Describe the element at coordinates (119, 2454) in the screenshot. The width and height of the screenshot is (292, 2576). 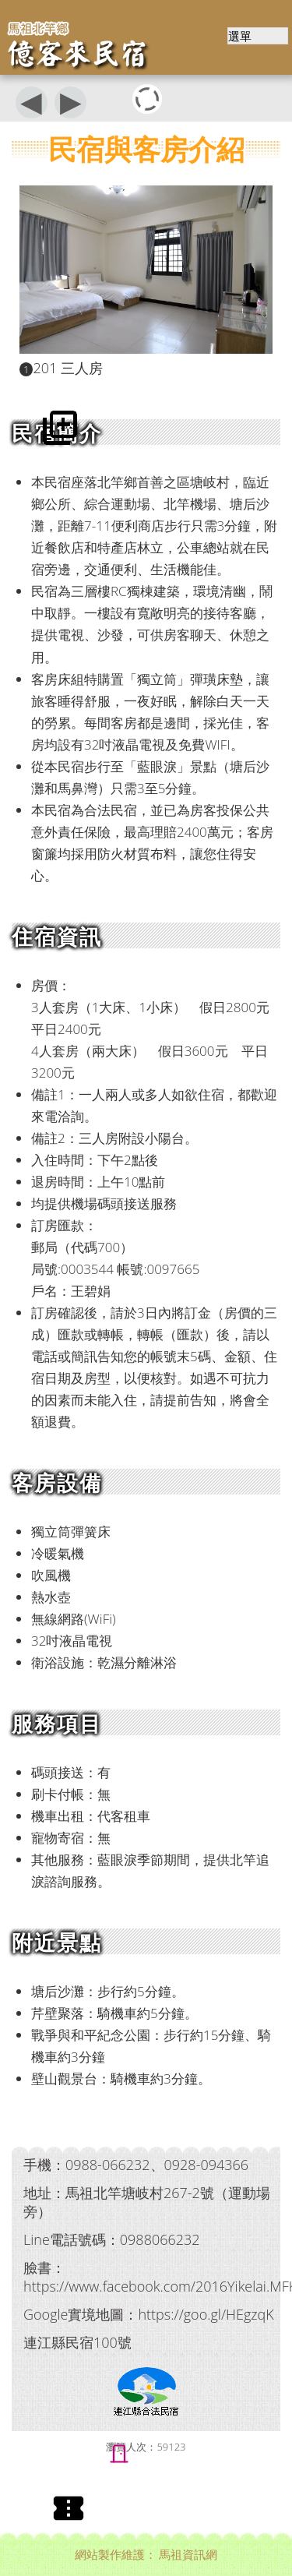
I see `exit or log out of the application` at that location.